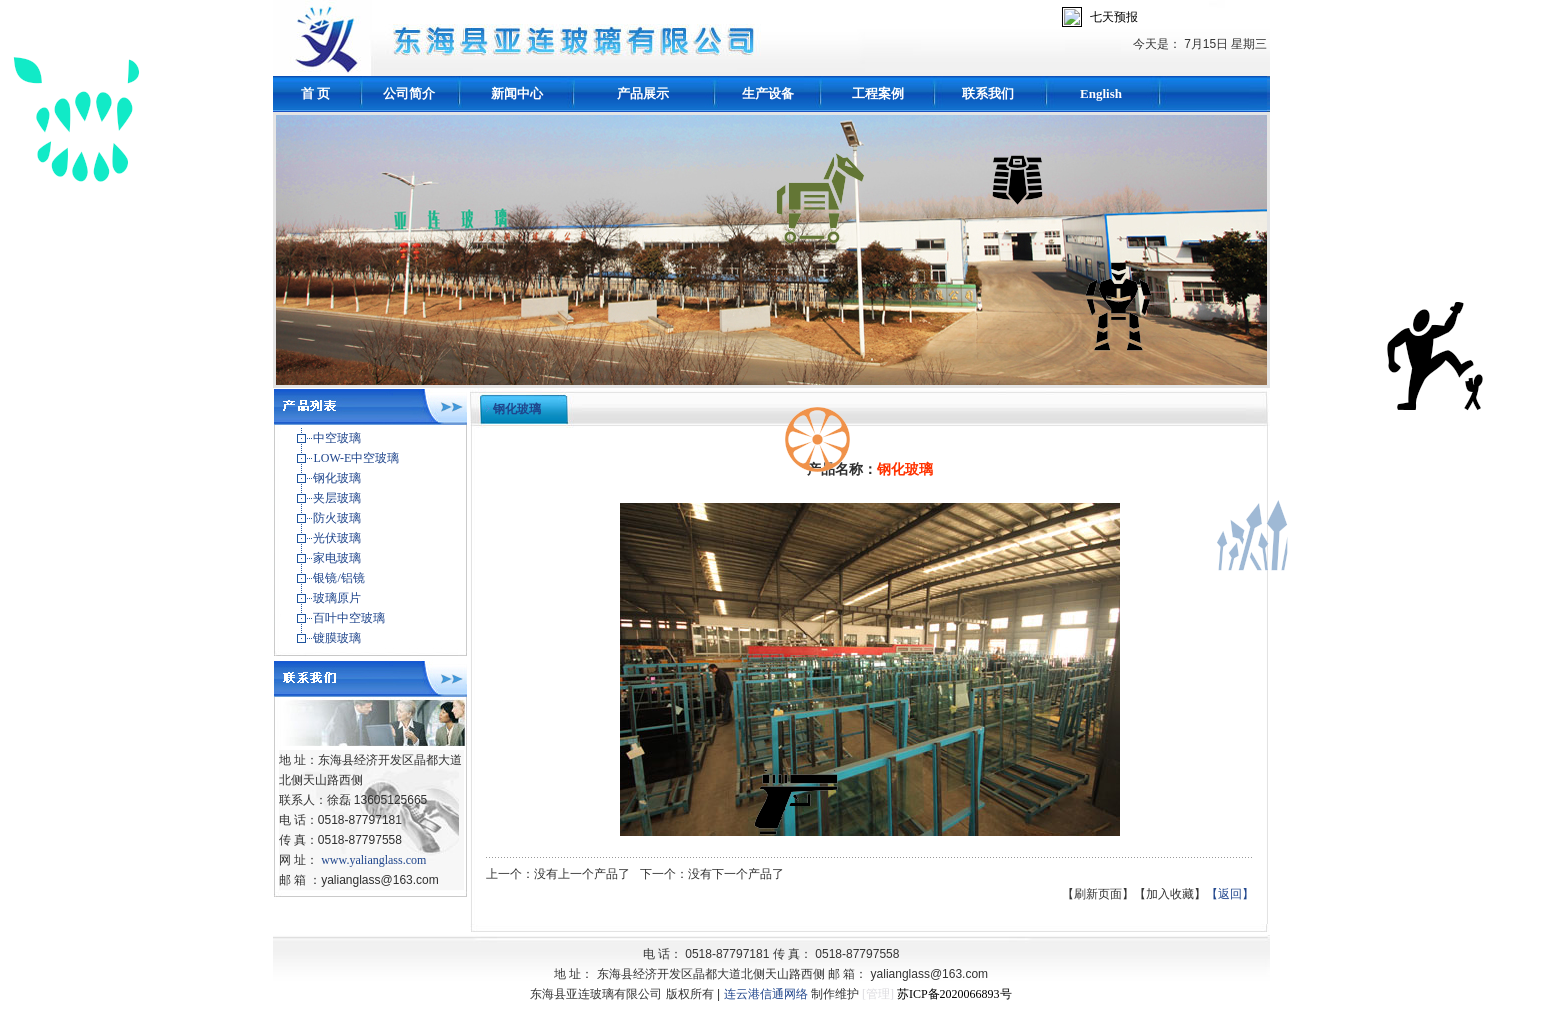  Describe the element at coordinates (1118, 306) in the screenshot. I see `select battle mech unit in game` at that location.